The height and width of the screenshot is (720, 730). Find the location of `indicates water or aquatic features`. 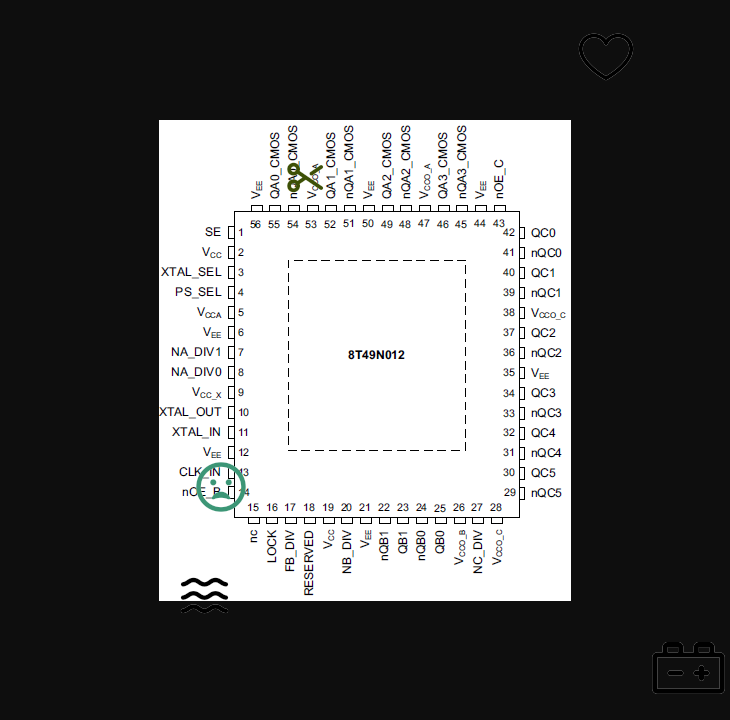

indicates water or aquatic features is located at coordinates (204, 595).